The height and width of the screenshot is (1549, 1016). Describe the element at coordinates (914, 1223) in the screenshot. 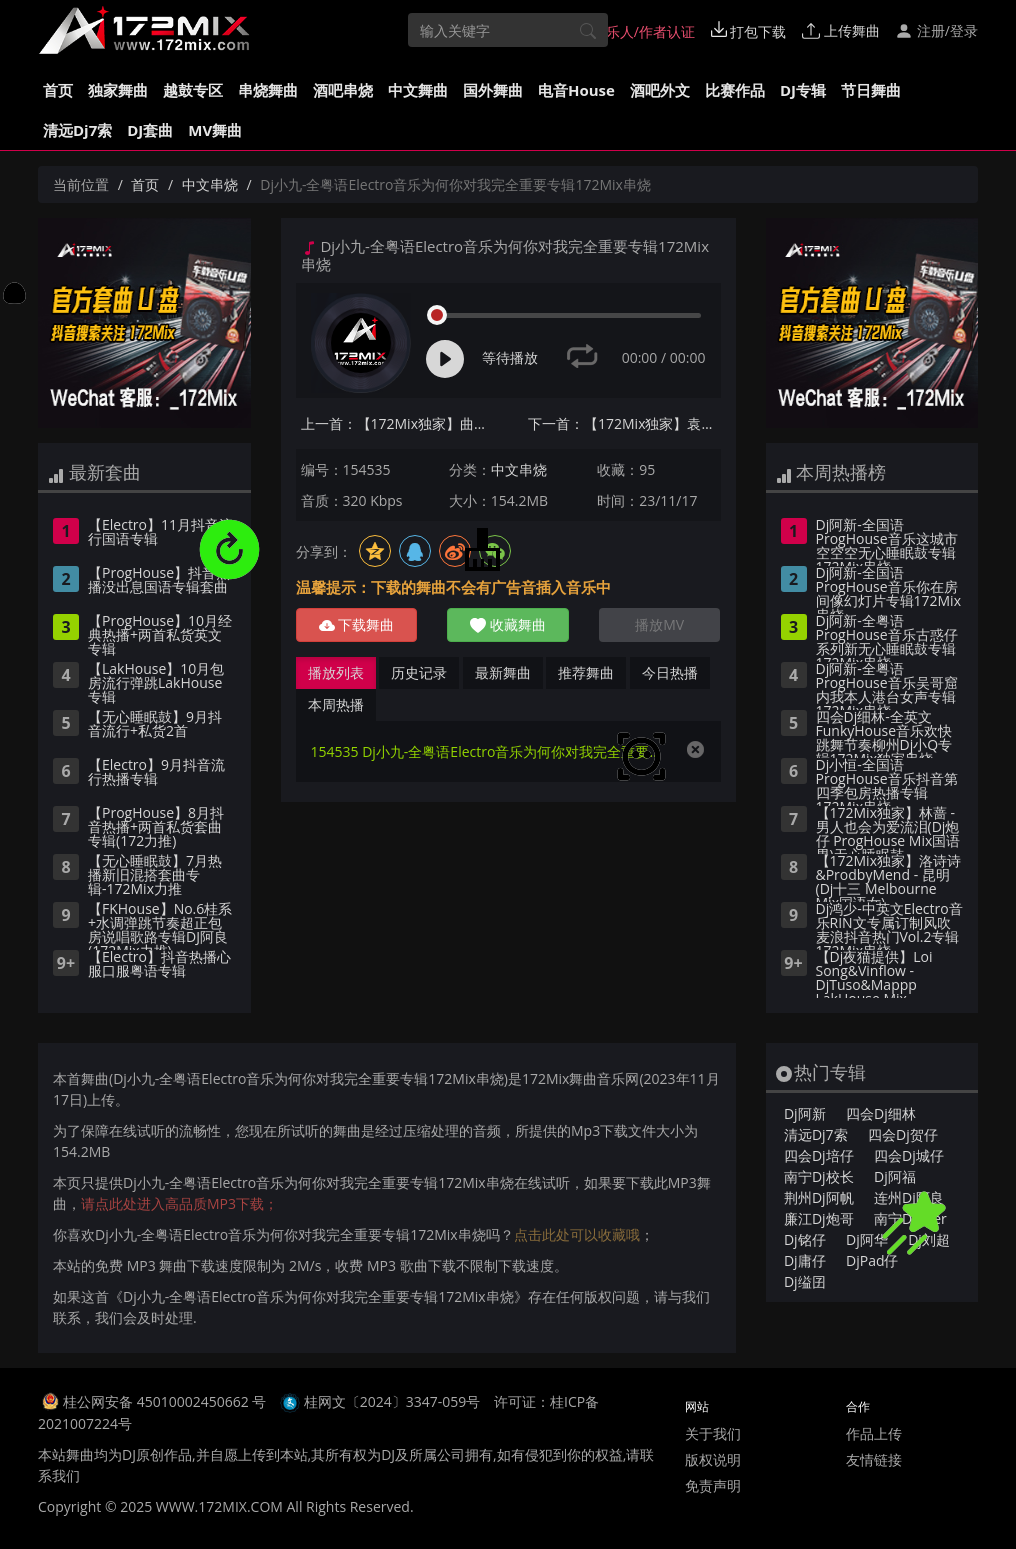

I see `mark as favorite or featured` at that location.